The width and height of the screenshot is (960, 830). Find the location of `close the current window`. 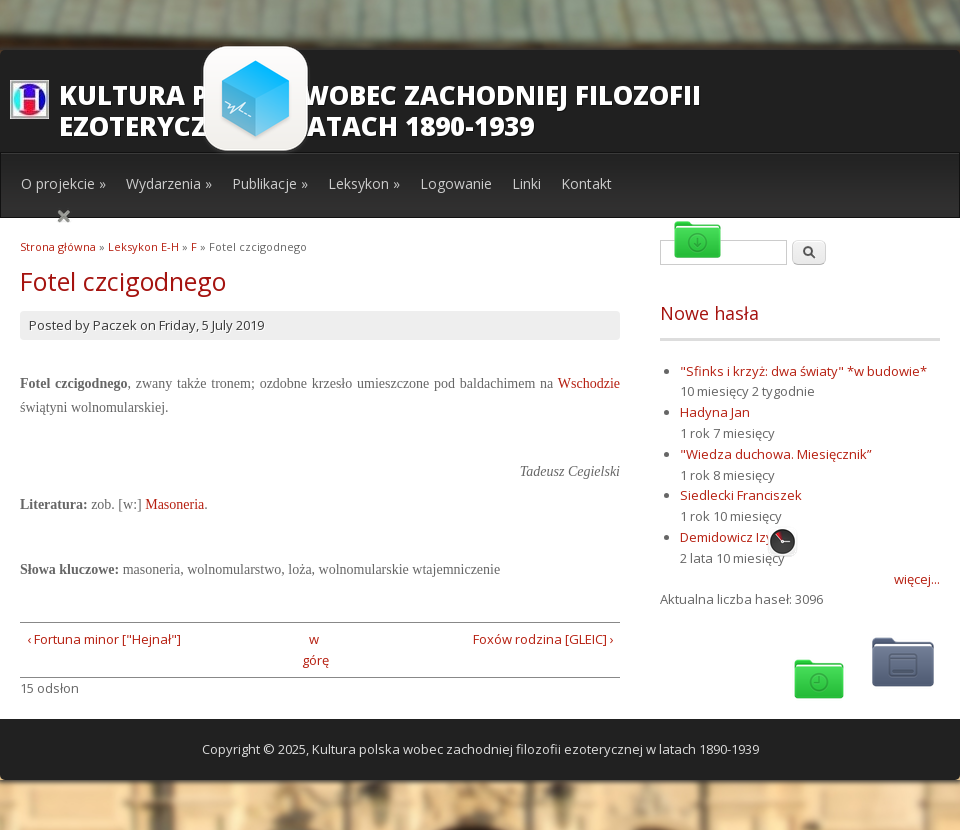

close the current window is located at coordinates (63, 216).